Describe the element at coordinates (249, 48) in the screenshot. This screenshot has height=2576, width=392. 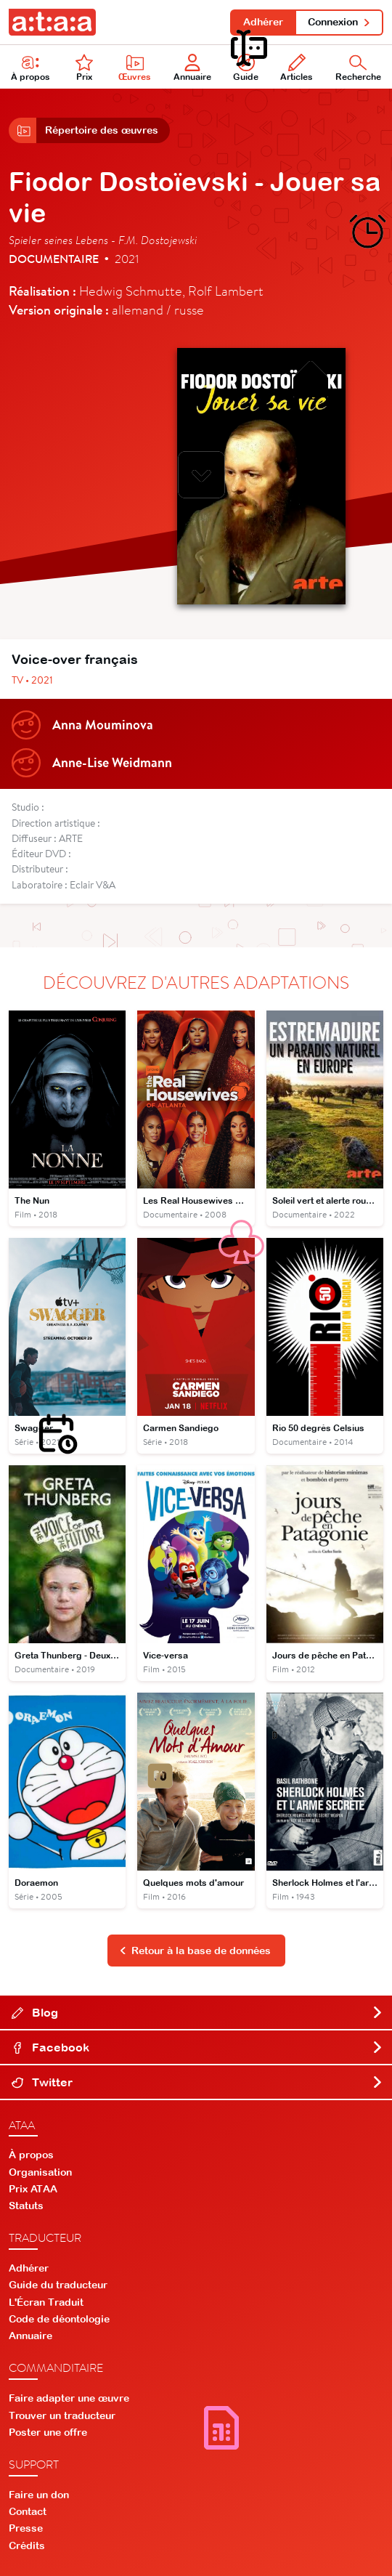
I see `access forms and surveys` at that location.